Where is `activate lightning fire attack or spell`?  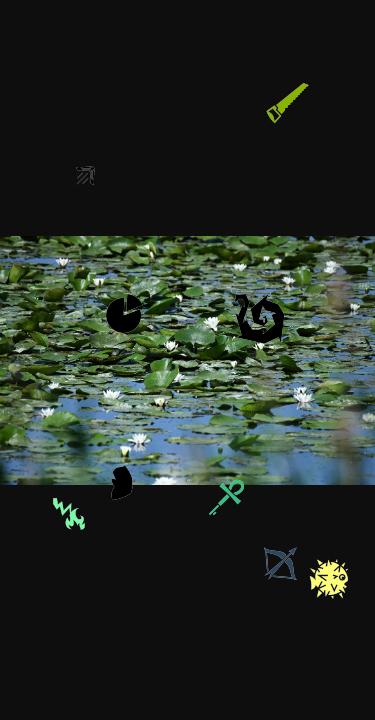 activate lightning fire attack or spell is located at coordinates (69, 514).